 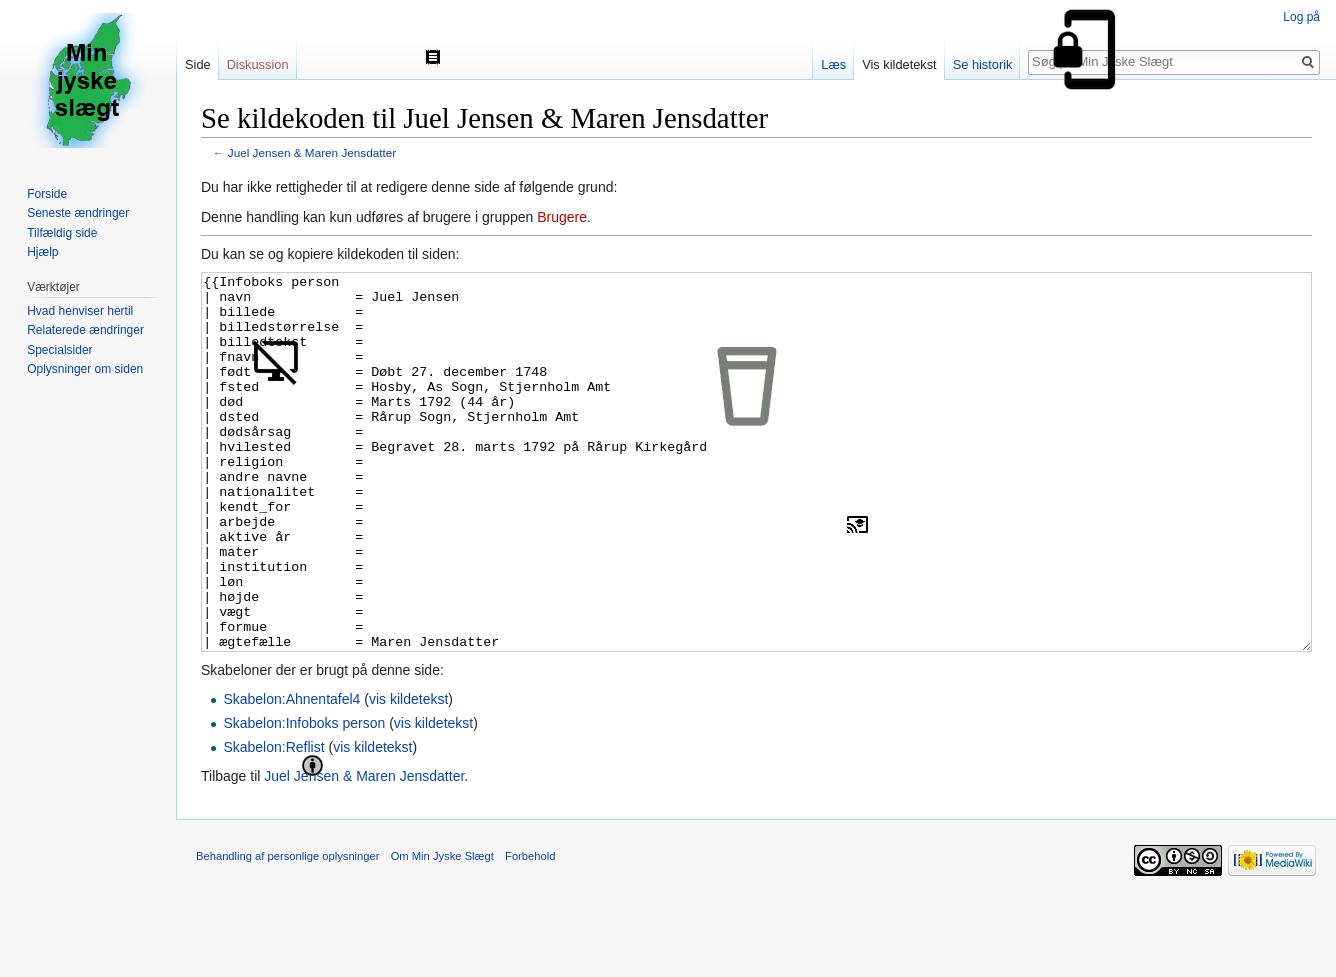 What do you see at coordinates (433, 57) in the screenshot?
I see `view purchase receipt or transaction history` at bounding box center [433, 57].